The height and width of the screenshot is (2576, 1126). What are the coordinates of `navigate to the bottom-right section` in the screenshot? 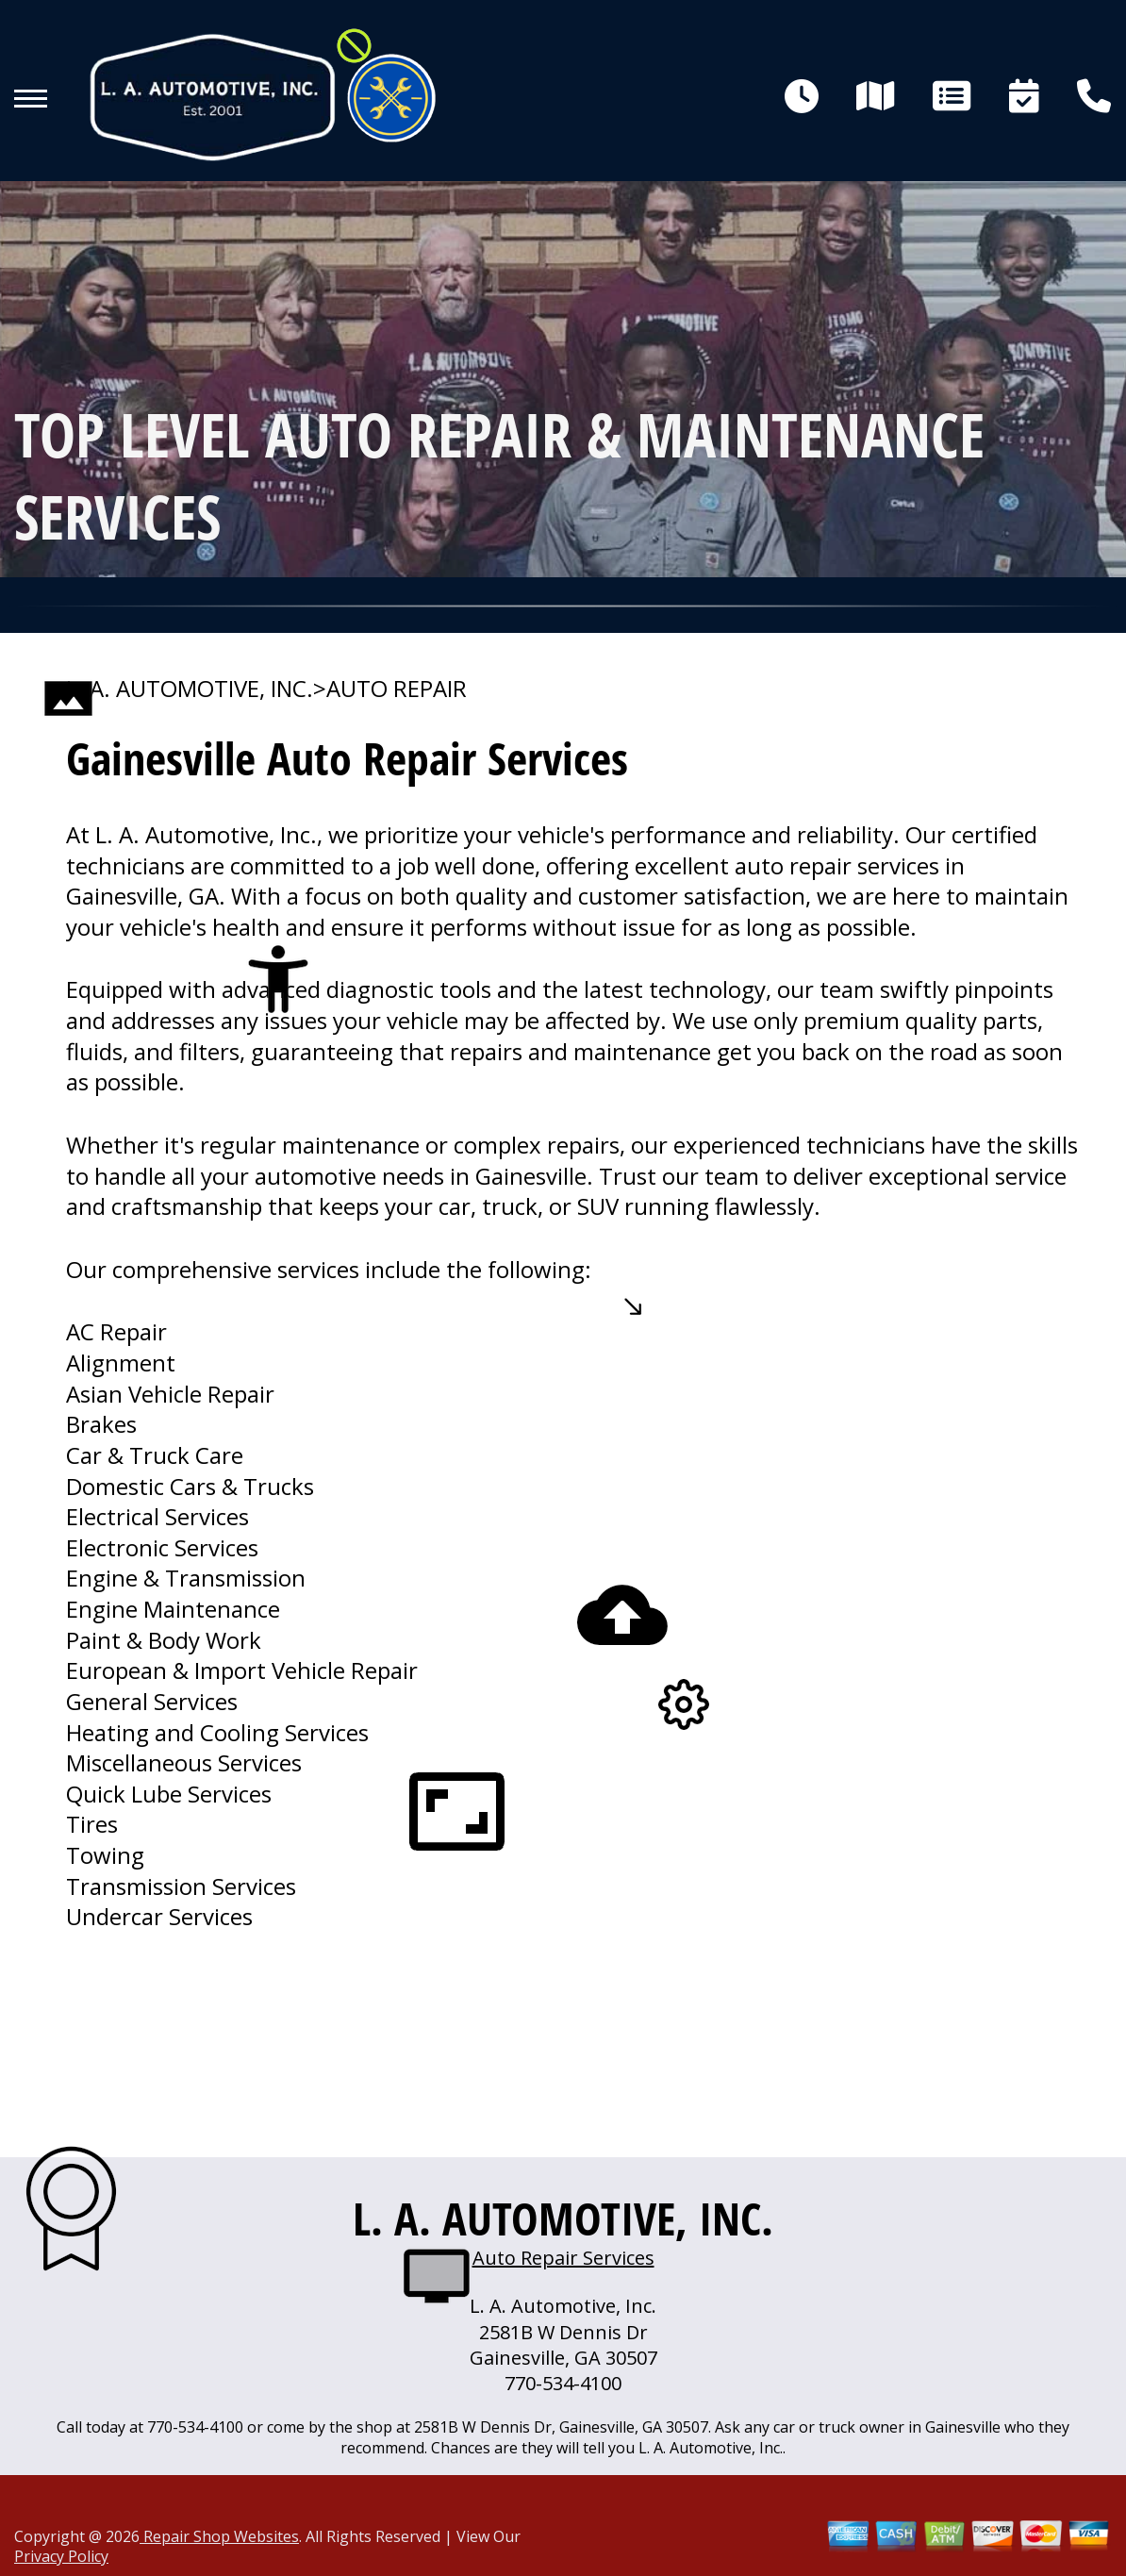 It's located at (633, 1306).